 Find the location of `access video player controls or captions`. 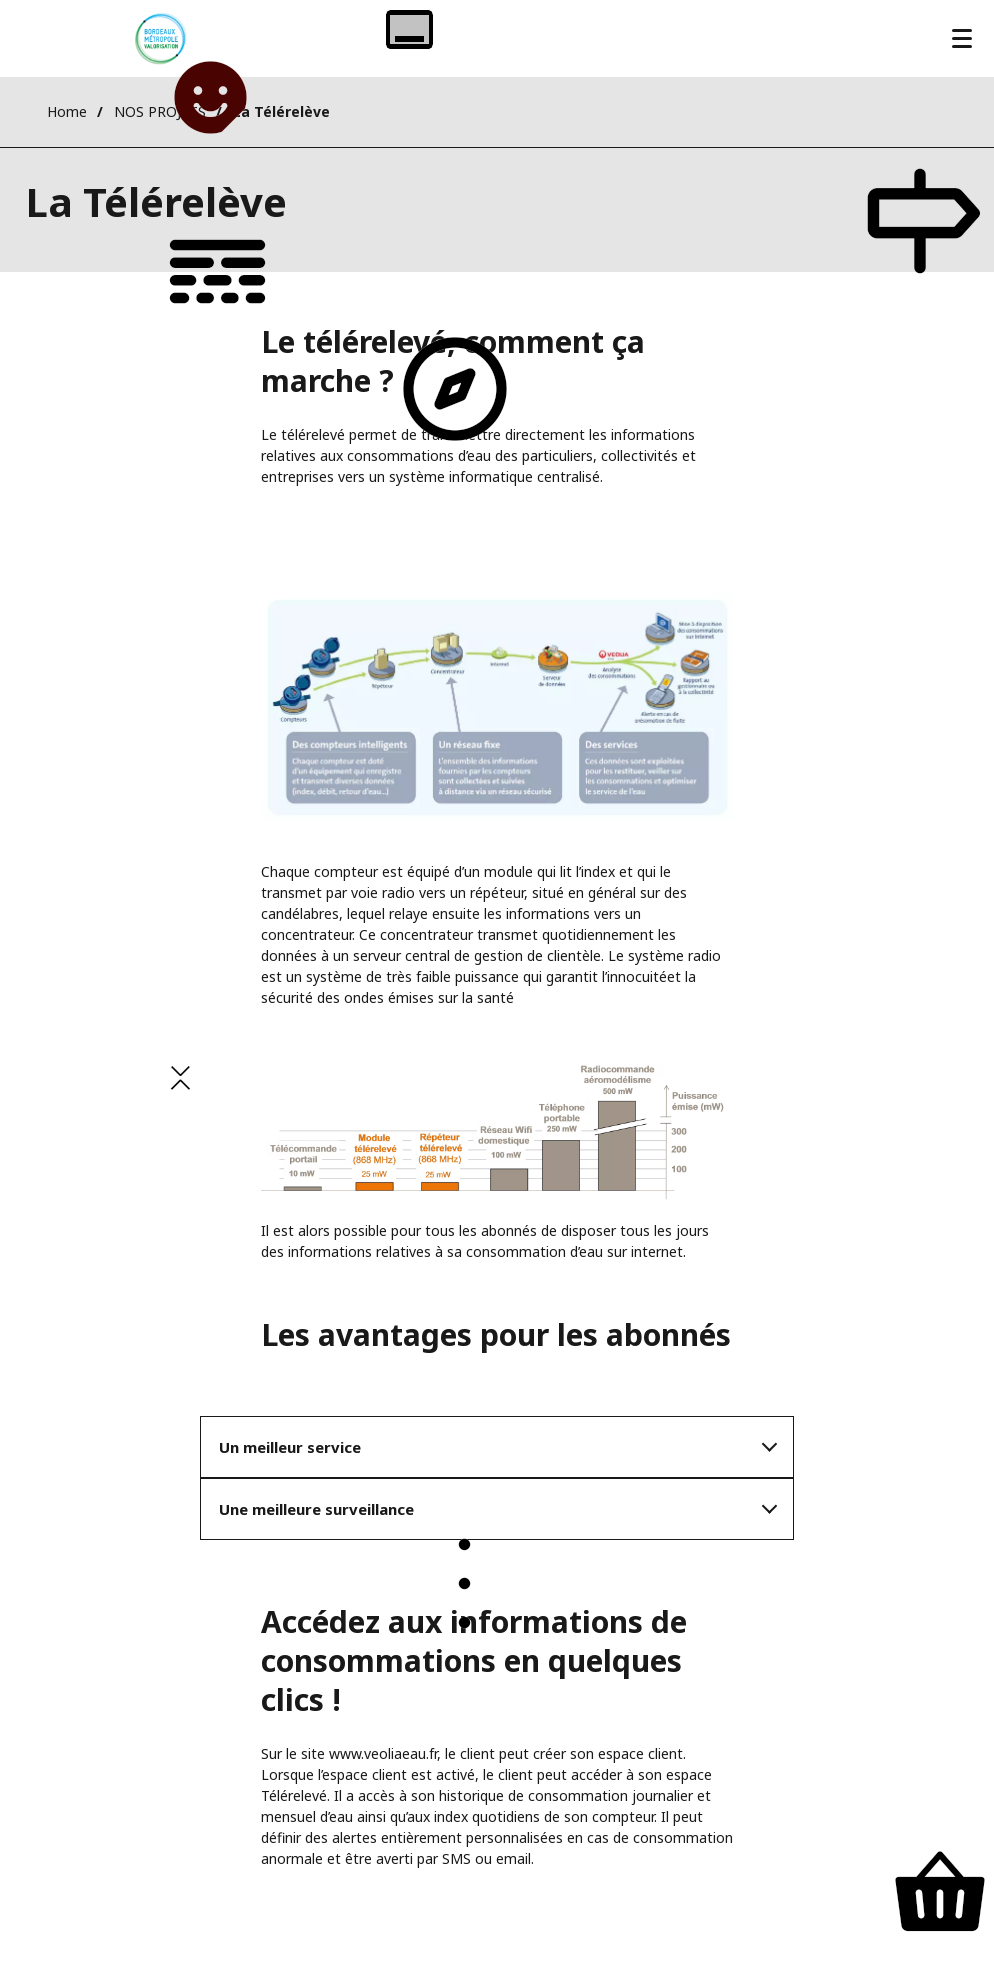

access video player controls or captions is located at coordinates (409, 29).